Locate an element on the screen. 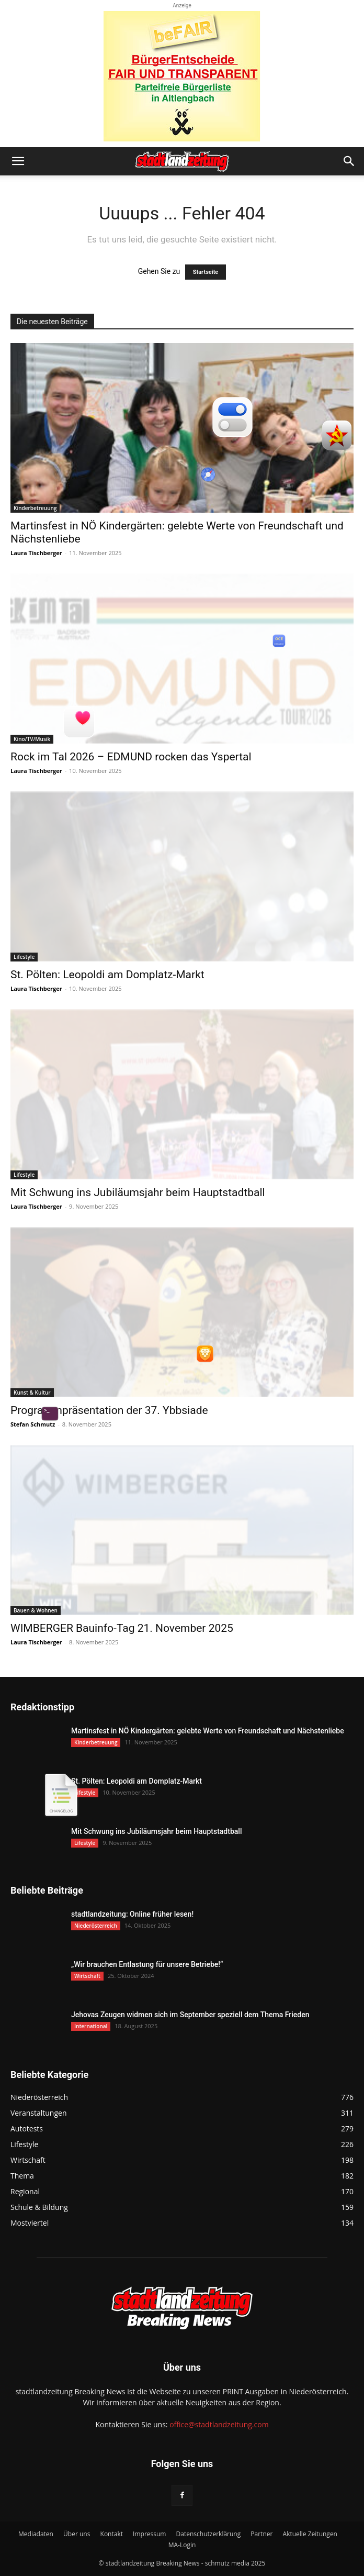 The height and width of the screenshot is (2576, 364). open terminal application is located at coordinates (50, 1413).